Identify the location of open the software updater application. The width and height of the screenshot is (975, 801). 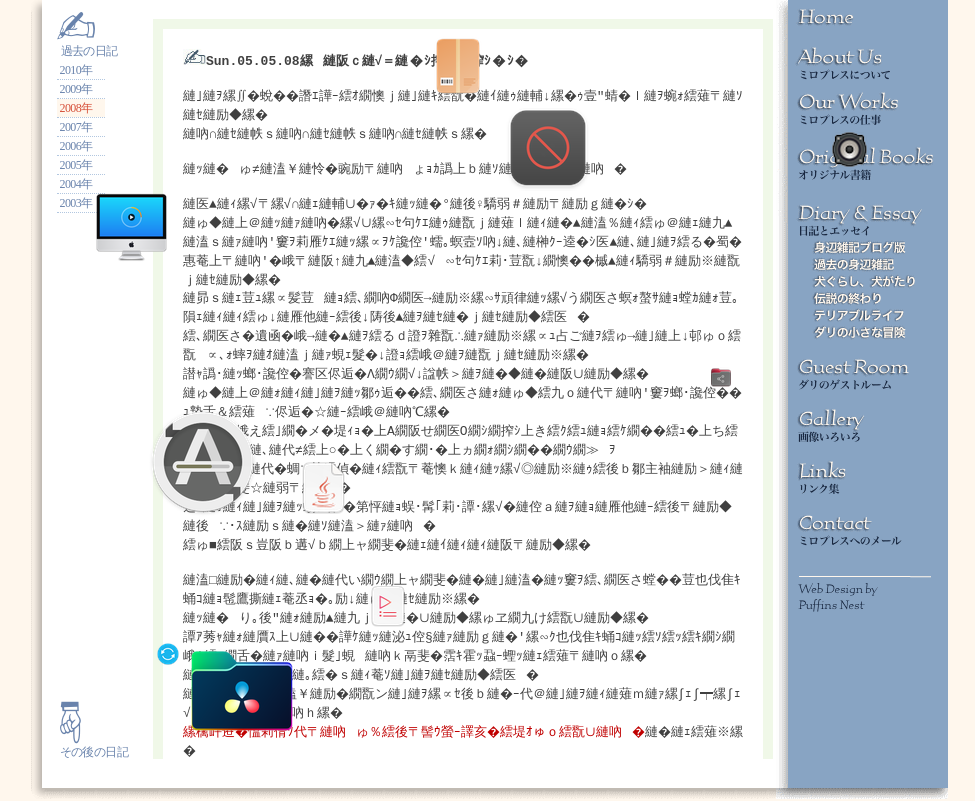
(203, 462).